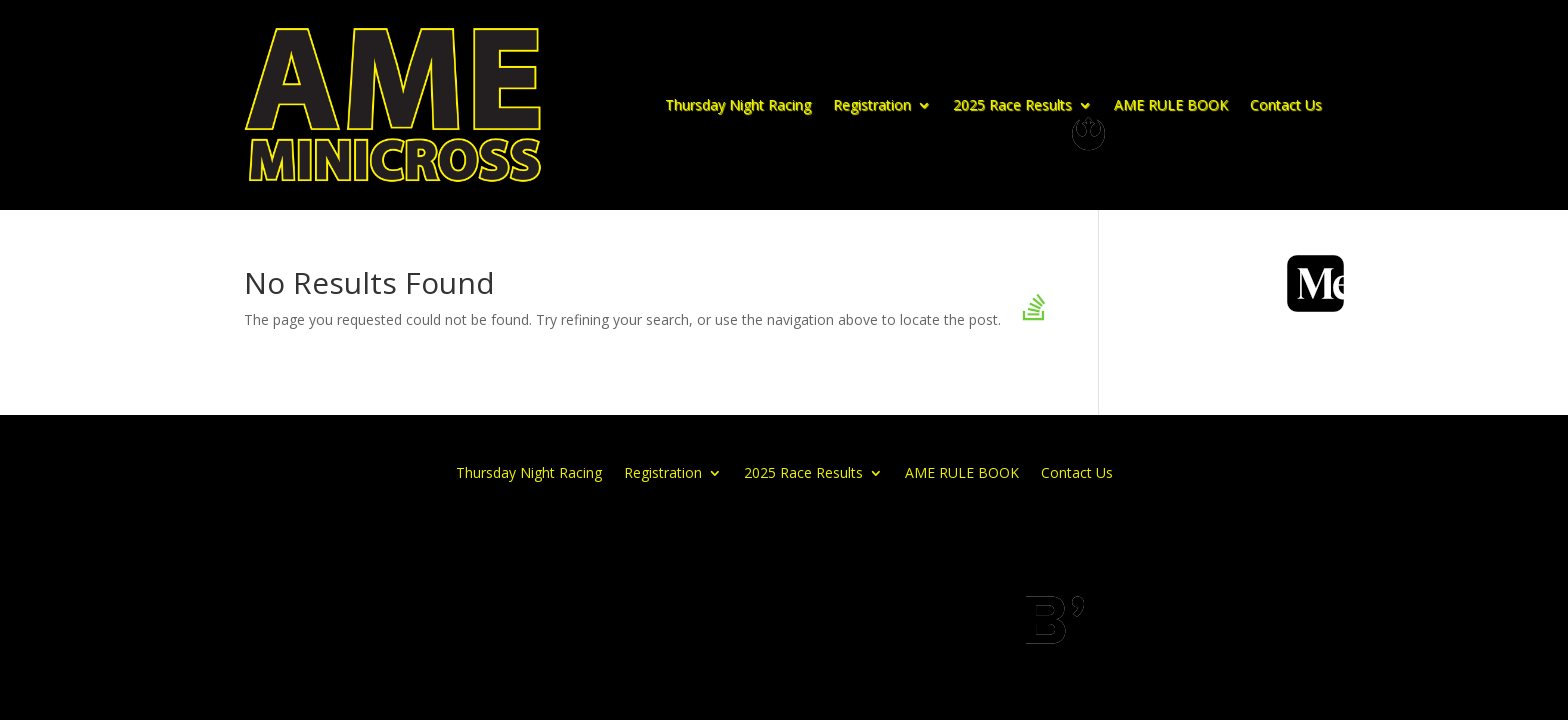  Describe the element at coordinates (1315, 283) in the screenshot. I see `open the Medium app` at that location.